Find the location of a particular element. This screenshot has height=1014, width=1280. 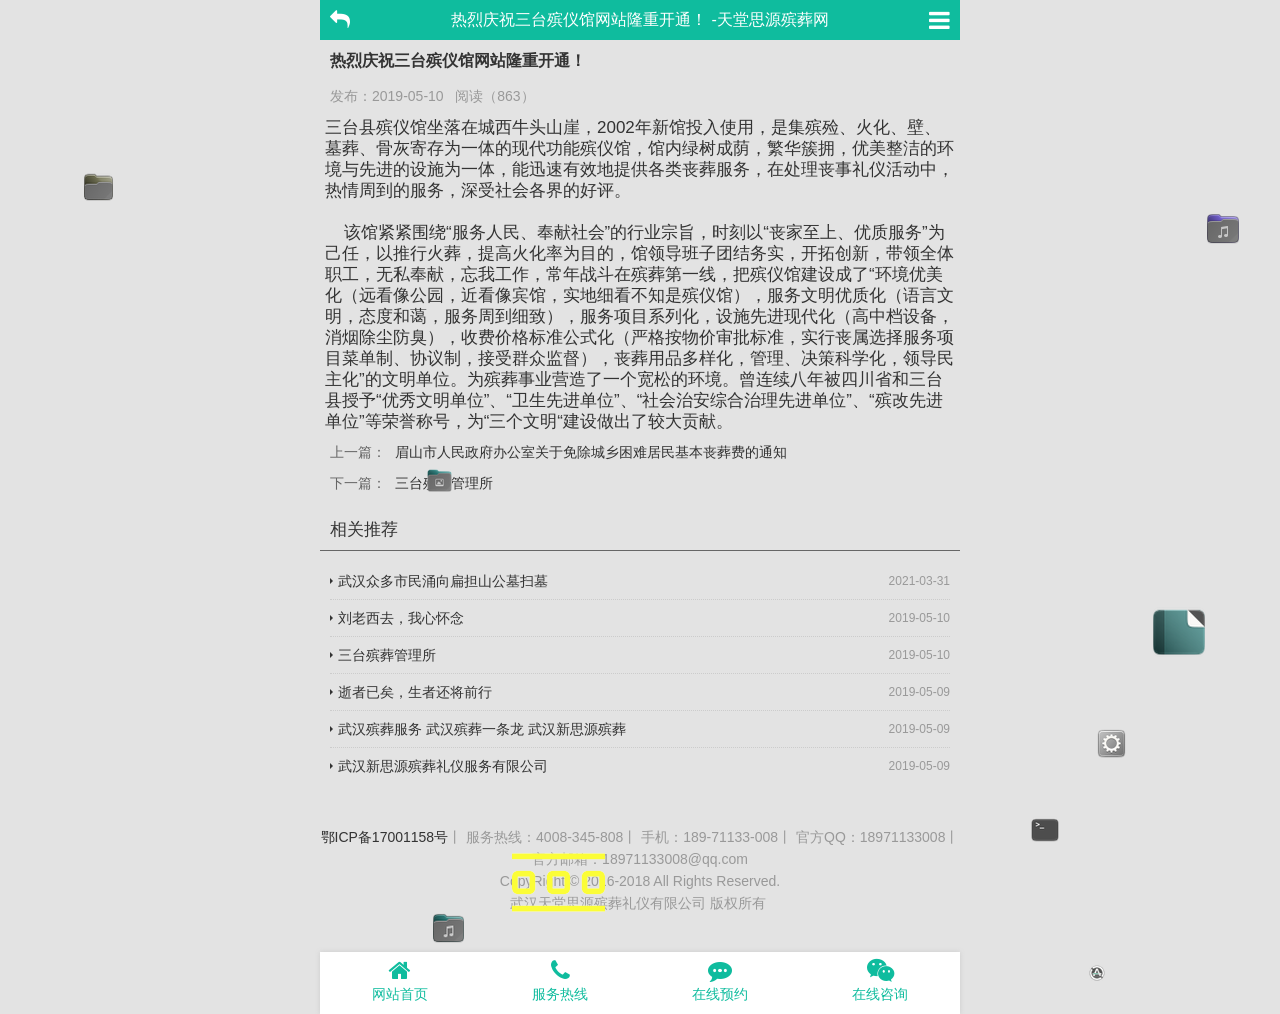

open your music folder is located at coordinates (448, 927).